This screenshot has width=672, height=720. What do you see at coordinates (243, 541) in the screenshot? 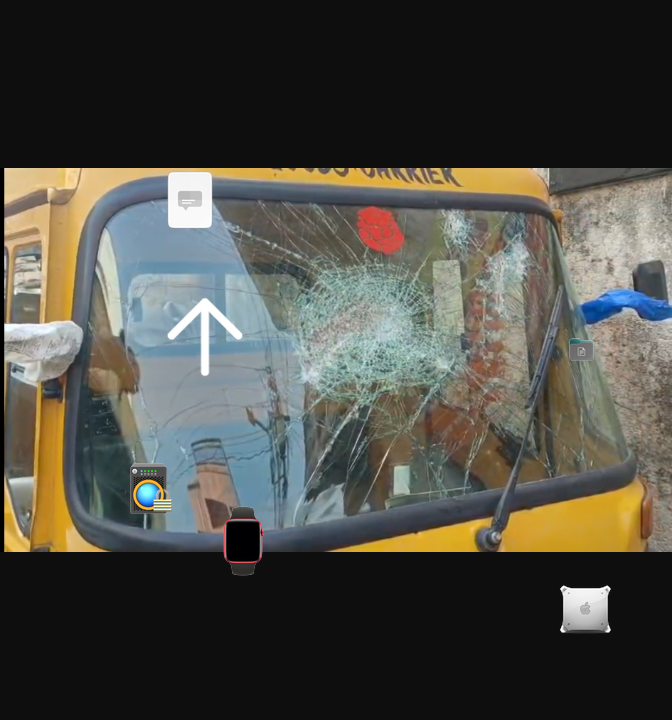
I see `apple watch series 6 with red case` at bounding box center [243, 541].